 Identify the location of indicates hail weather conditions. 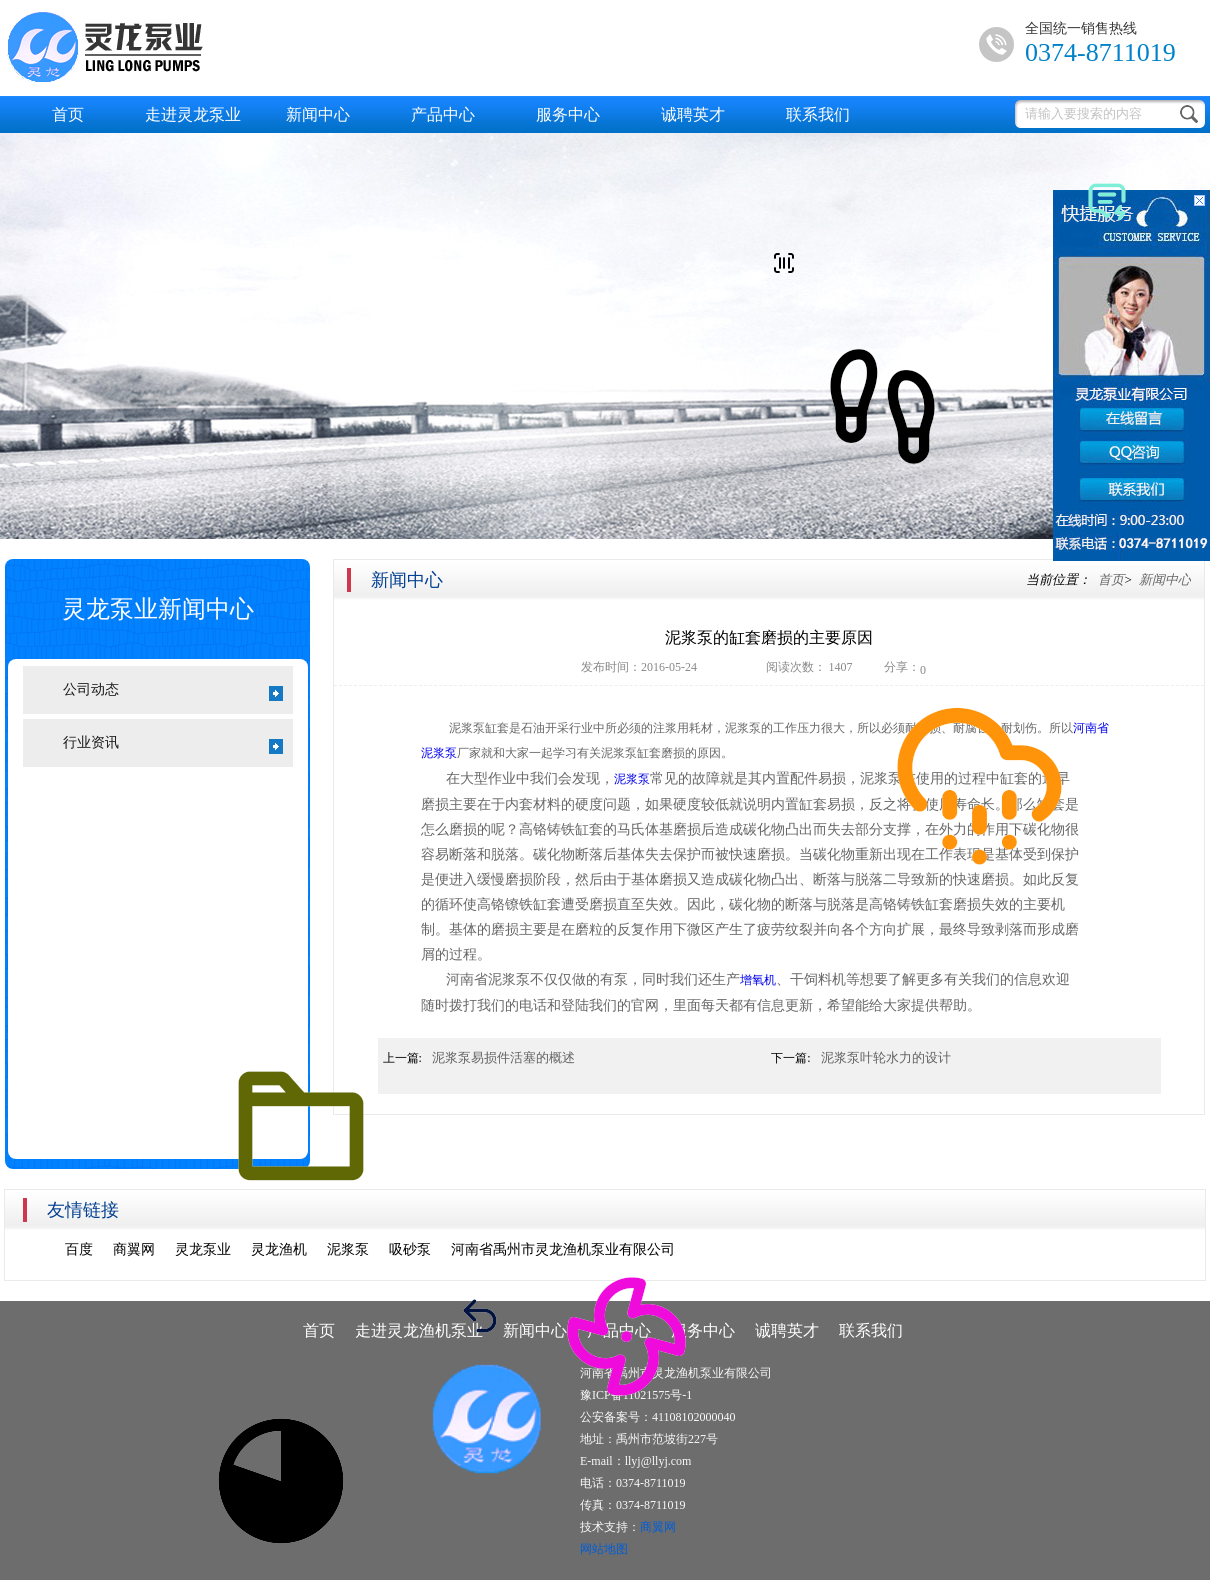
(979, 782).